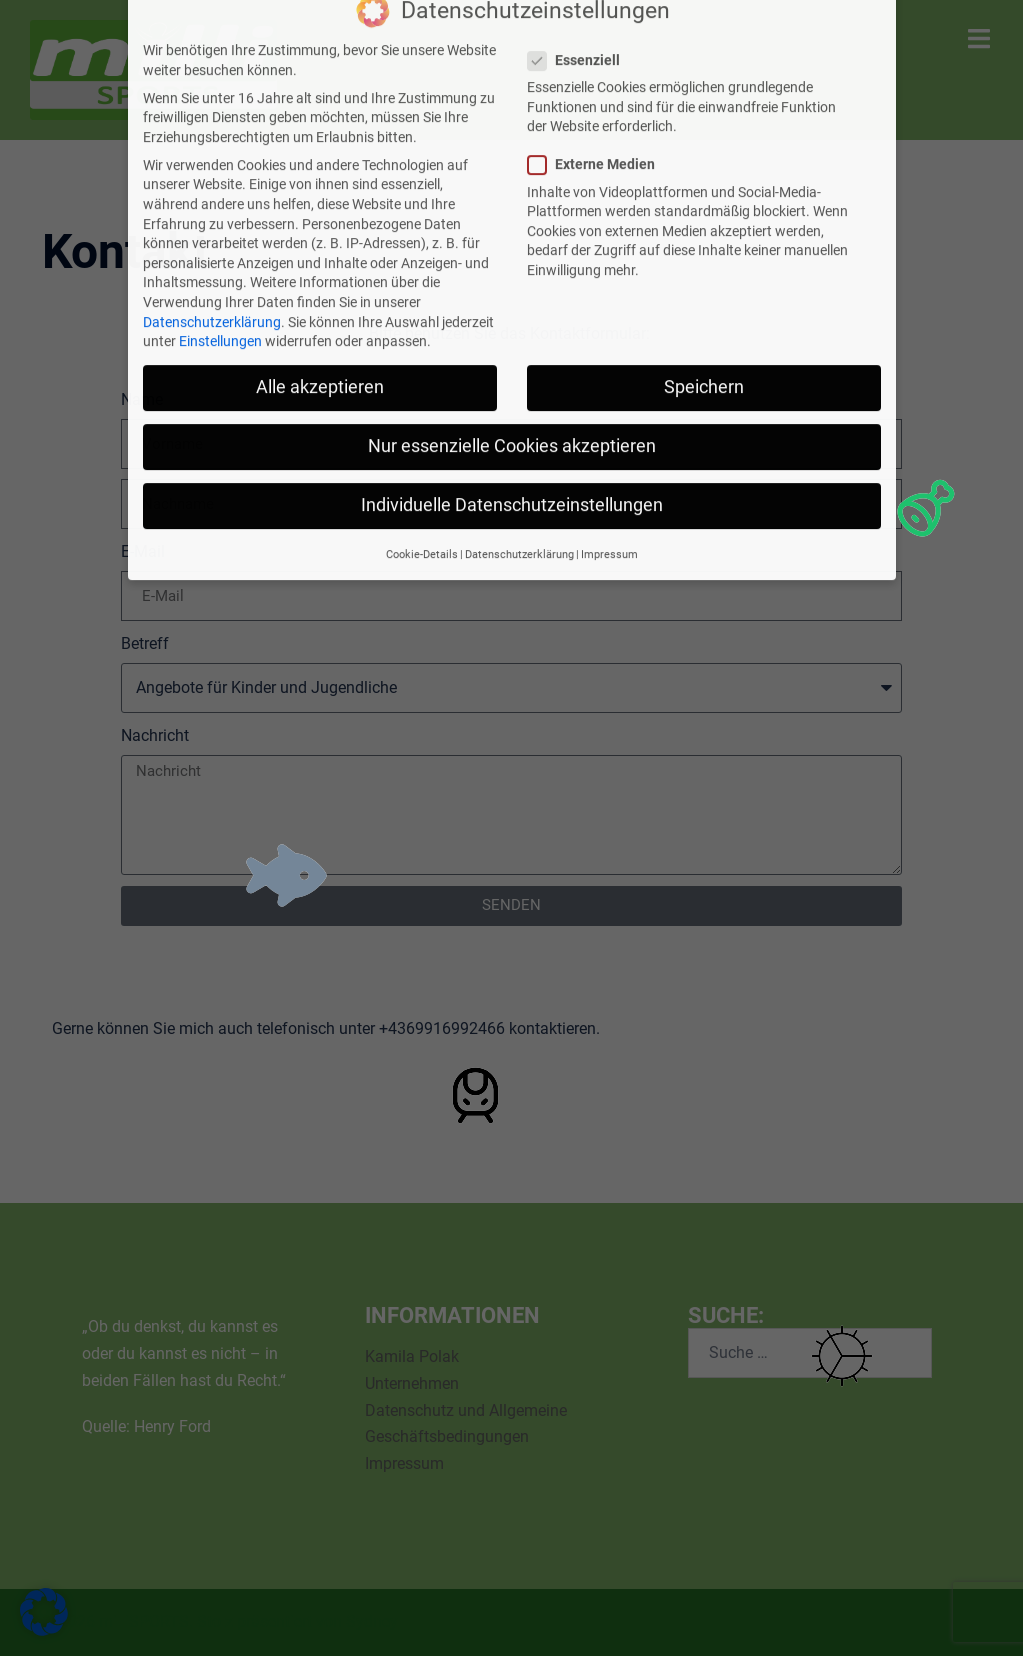  What do you see at coordinates (842, 1356) in the screenshot?
I see `access settings or preferences` at bounding box center [842, 1356].